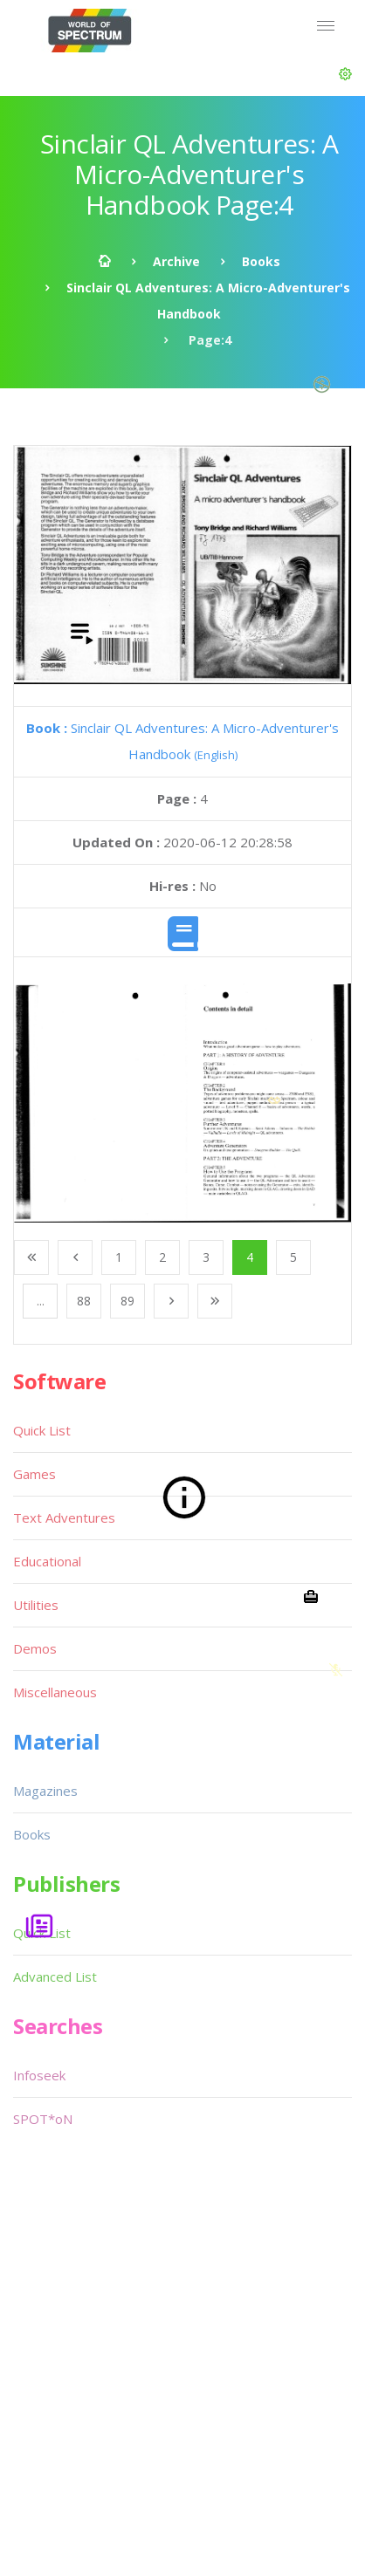  Describe the element at coordinates (83, 633) in the screenshot. I see `play all items in a playlist` at that location.